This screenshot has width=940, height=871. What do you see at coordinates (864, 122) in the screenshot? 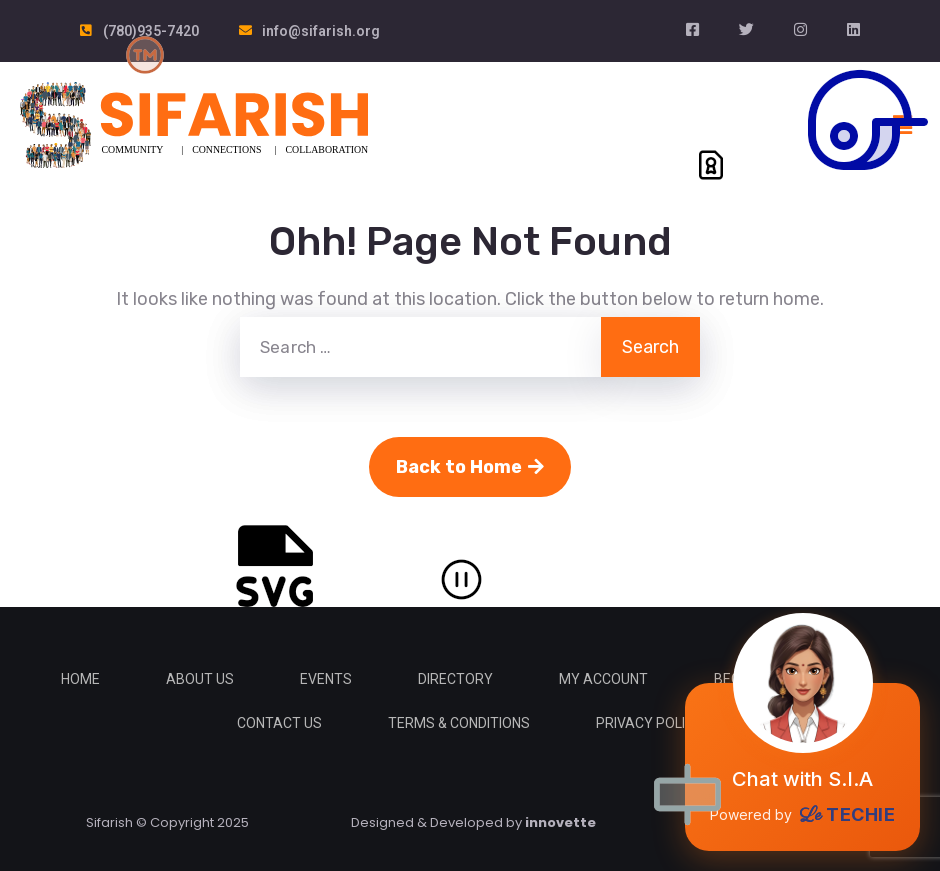
I see `view baseball or sports equipment` at bounding box center [864, 122].